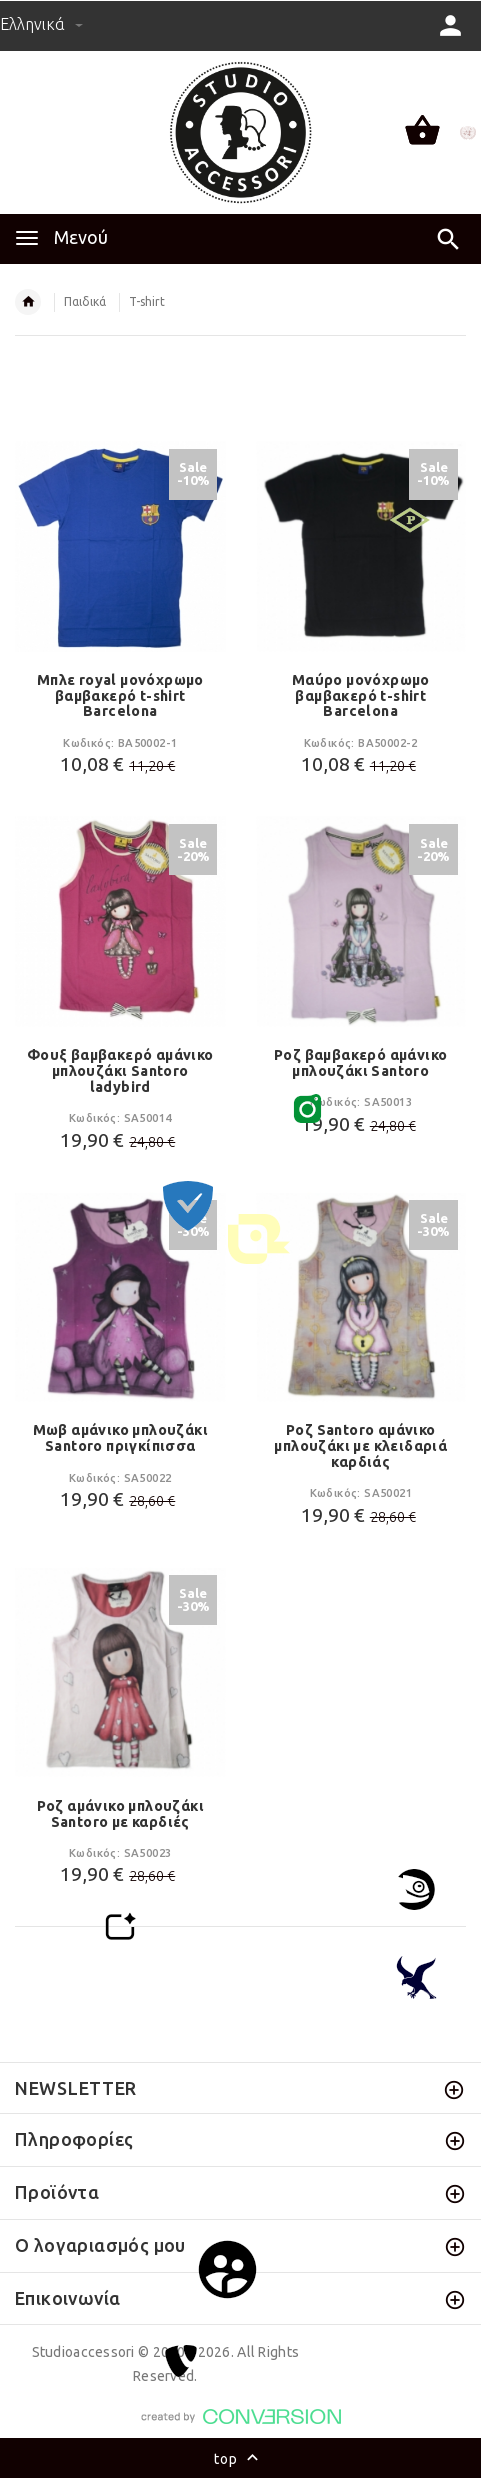 The width and height of the screenshot is (481, 2479). Describe the element at coordinates (416, 1977) in the screenshot. I see `falcon framework logo` at that location.